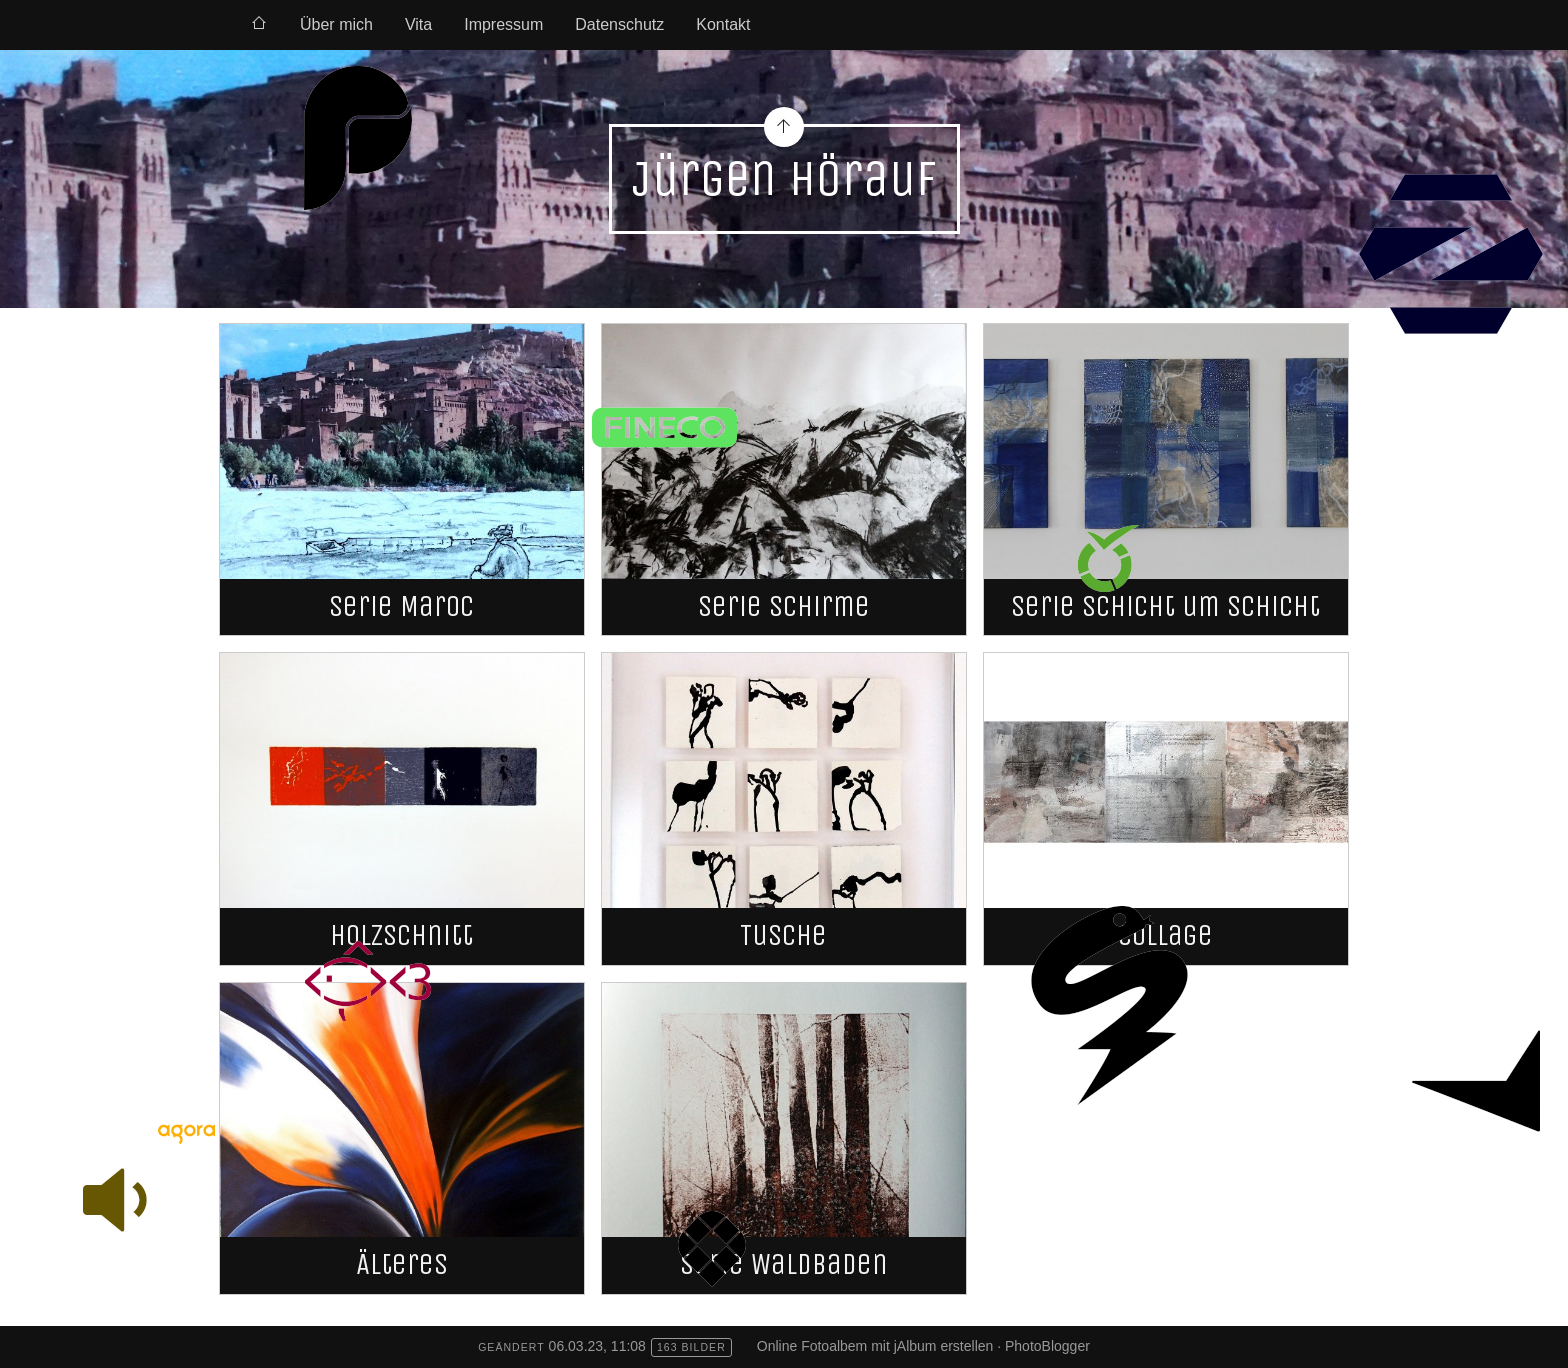 This screenshot has width=1568, height=1368. I want to click on MapTiler company logo, so click(712, 1249).